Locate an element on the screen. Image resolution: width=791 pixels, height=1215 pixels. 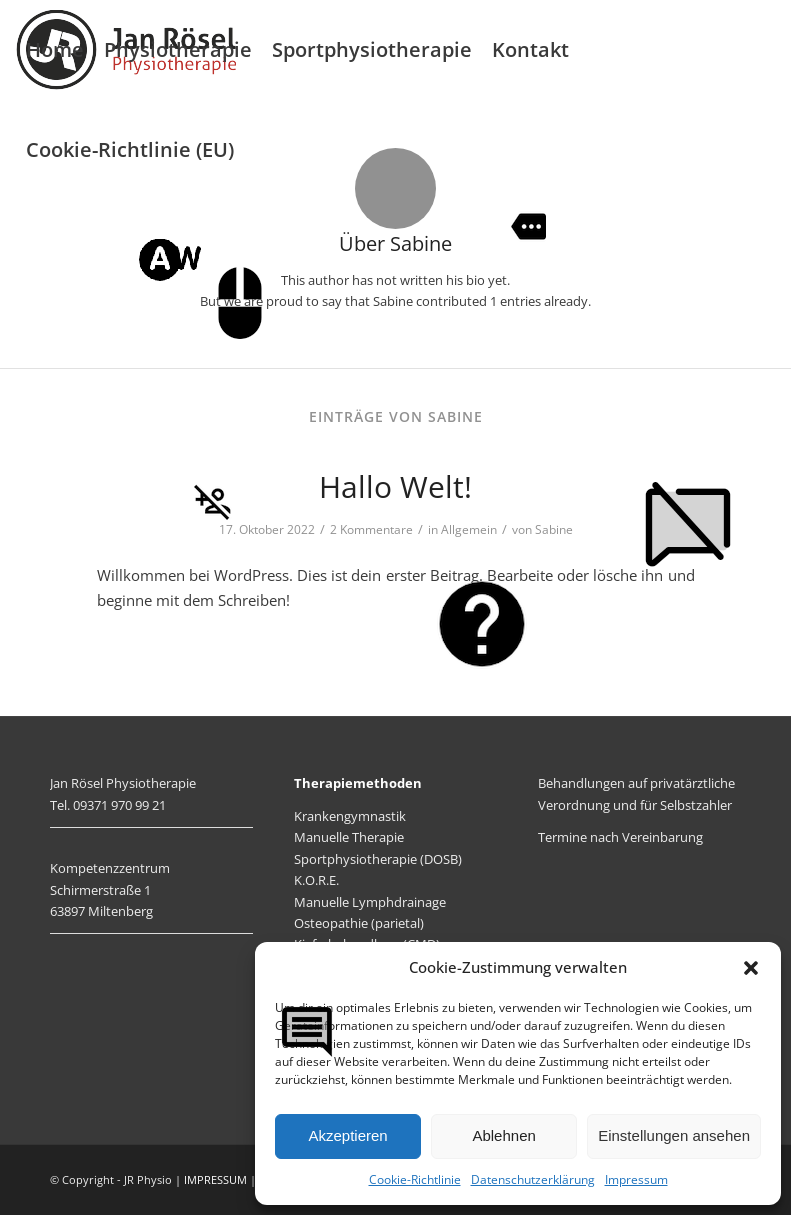
mute or disable chat notifications is located at coordinates (688, 521).